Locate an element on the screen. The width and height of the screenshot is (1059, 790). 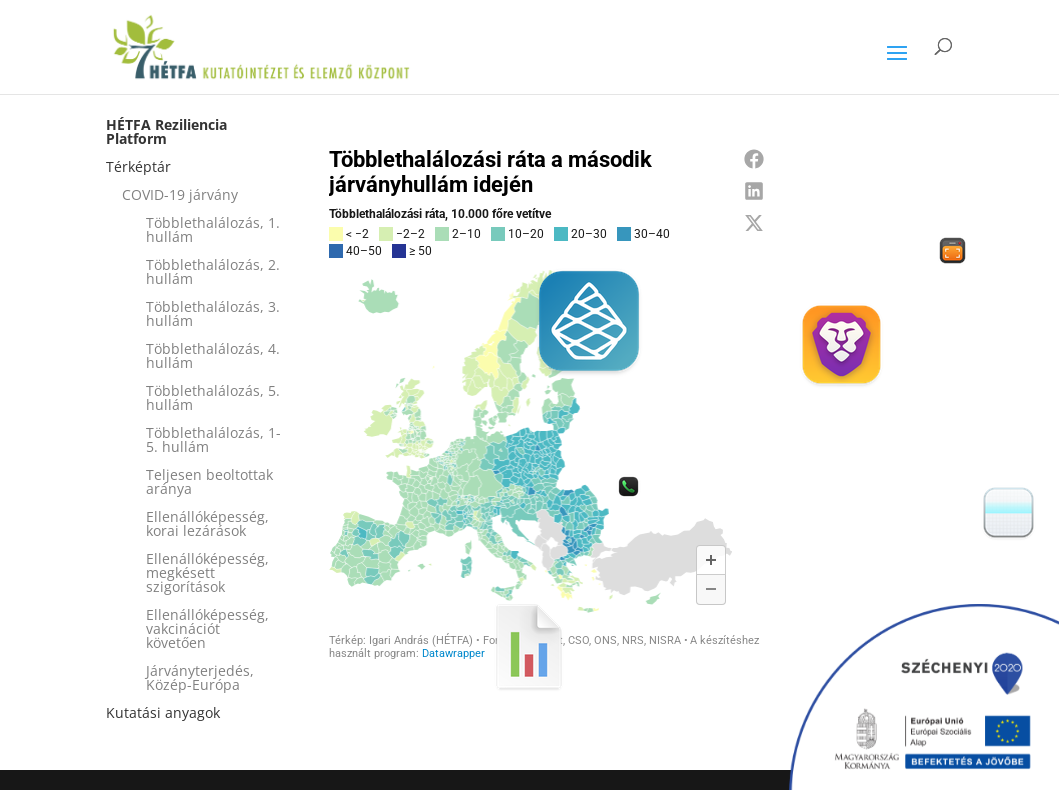
launch brave nightly browser is located at coordinates (841, 344).